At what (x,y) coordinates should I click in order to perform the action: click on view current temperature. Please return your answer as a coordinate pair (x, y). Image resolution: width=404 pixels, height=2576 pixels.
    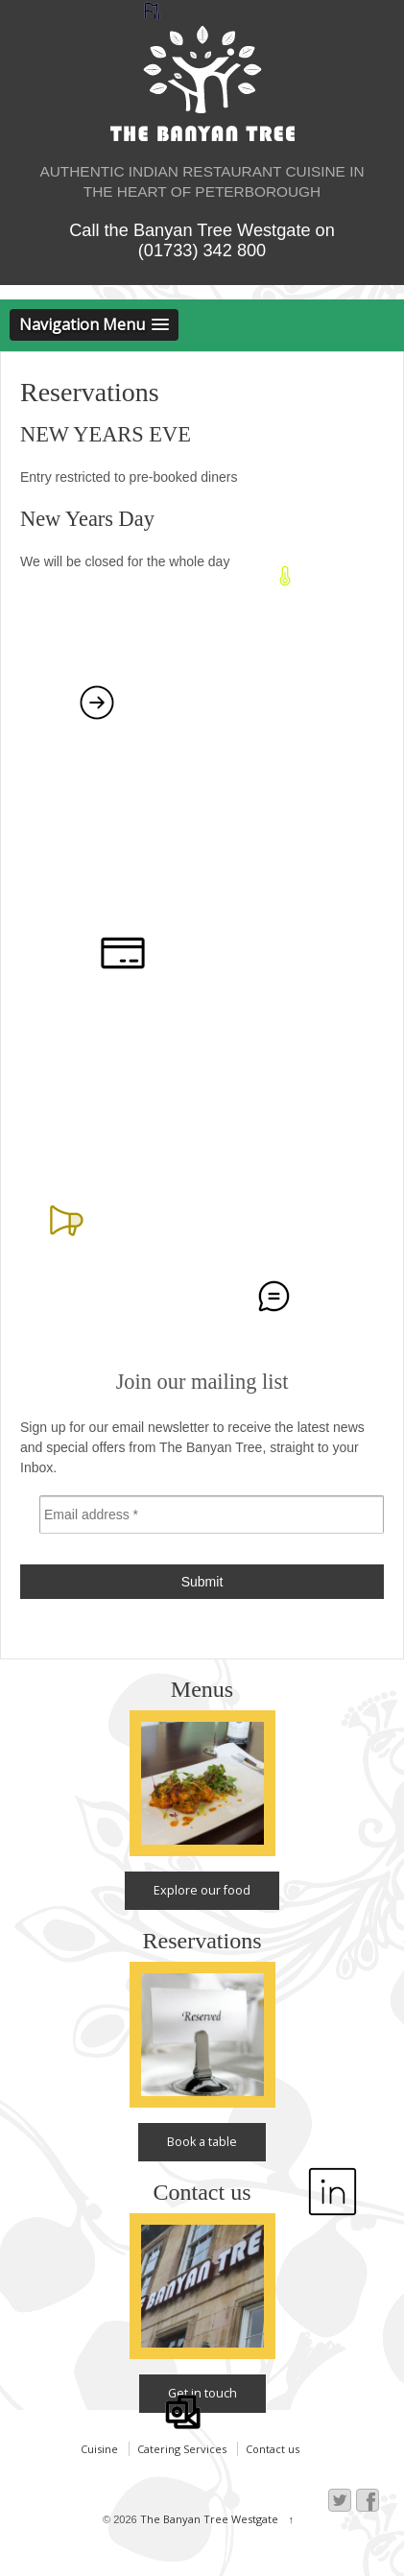
    Looking at the image, I should click on (285, 576).